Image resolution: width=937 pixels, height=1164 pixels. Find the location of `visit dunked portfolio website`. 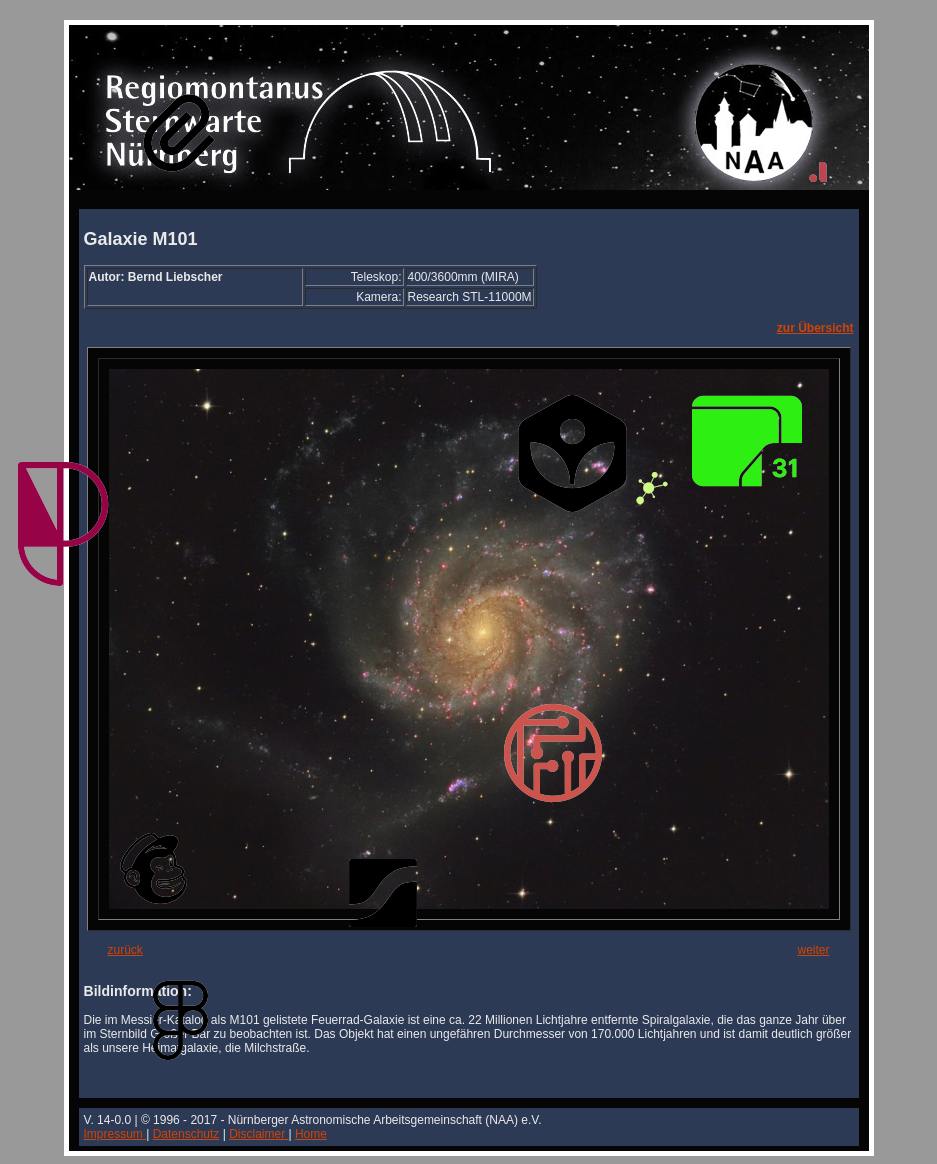

visit dunked portfolio website is located at coordinates (818, 172).